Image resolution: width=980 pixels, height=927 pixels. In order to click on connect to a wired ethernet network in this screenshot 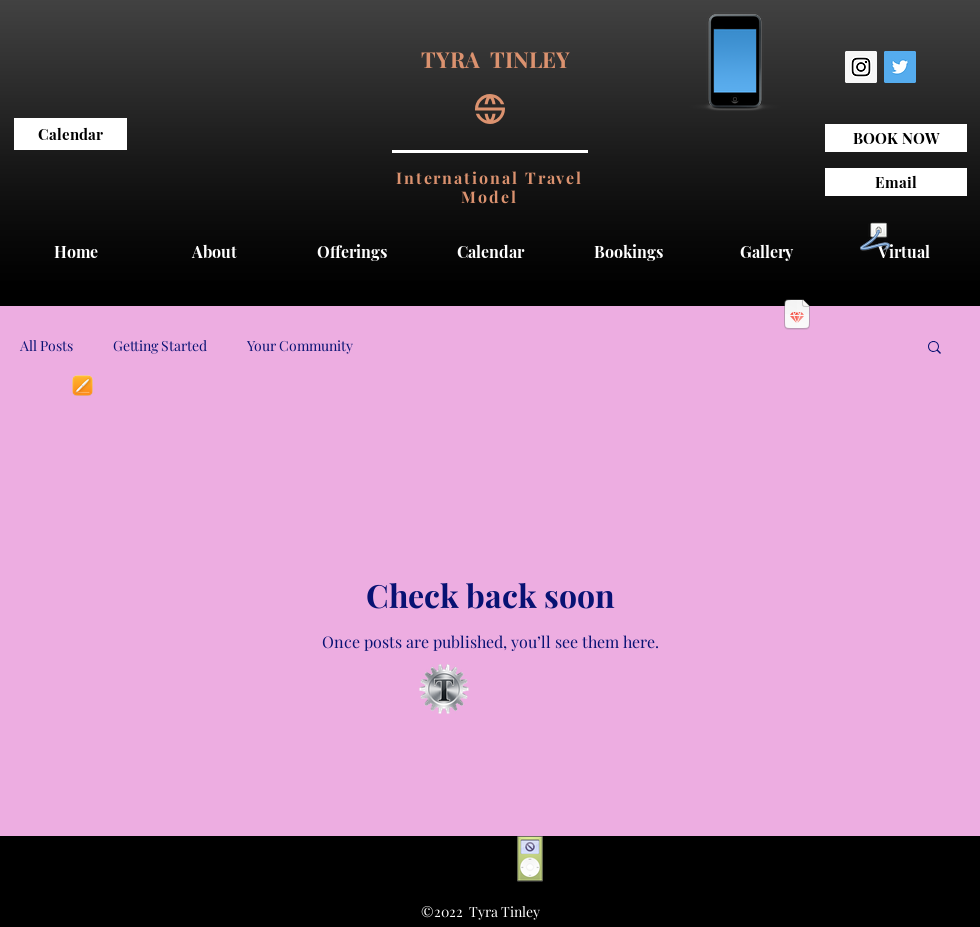, I will do `click(874, 236)`.